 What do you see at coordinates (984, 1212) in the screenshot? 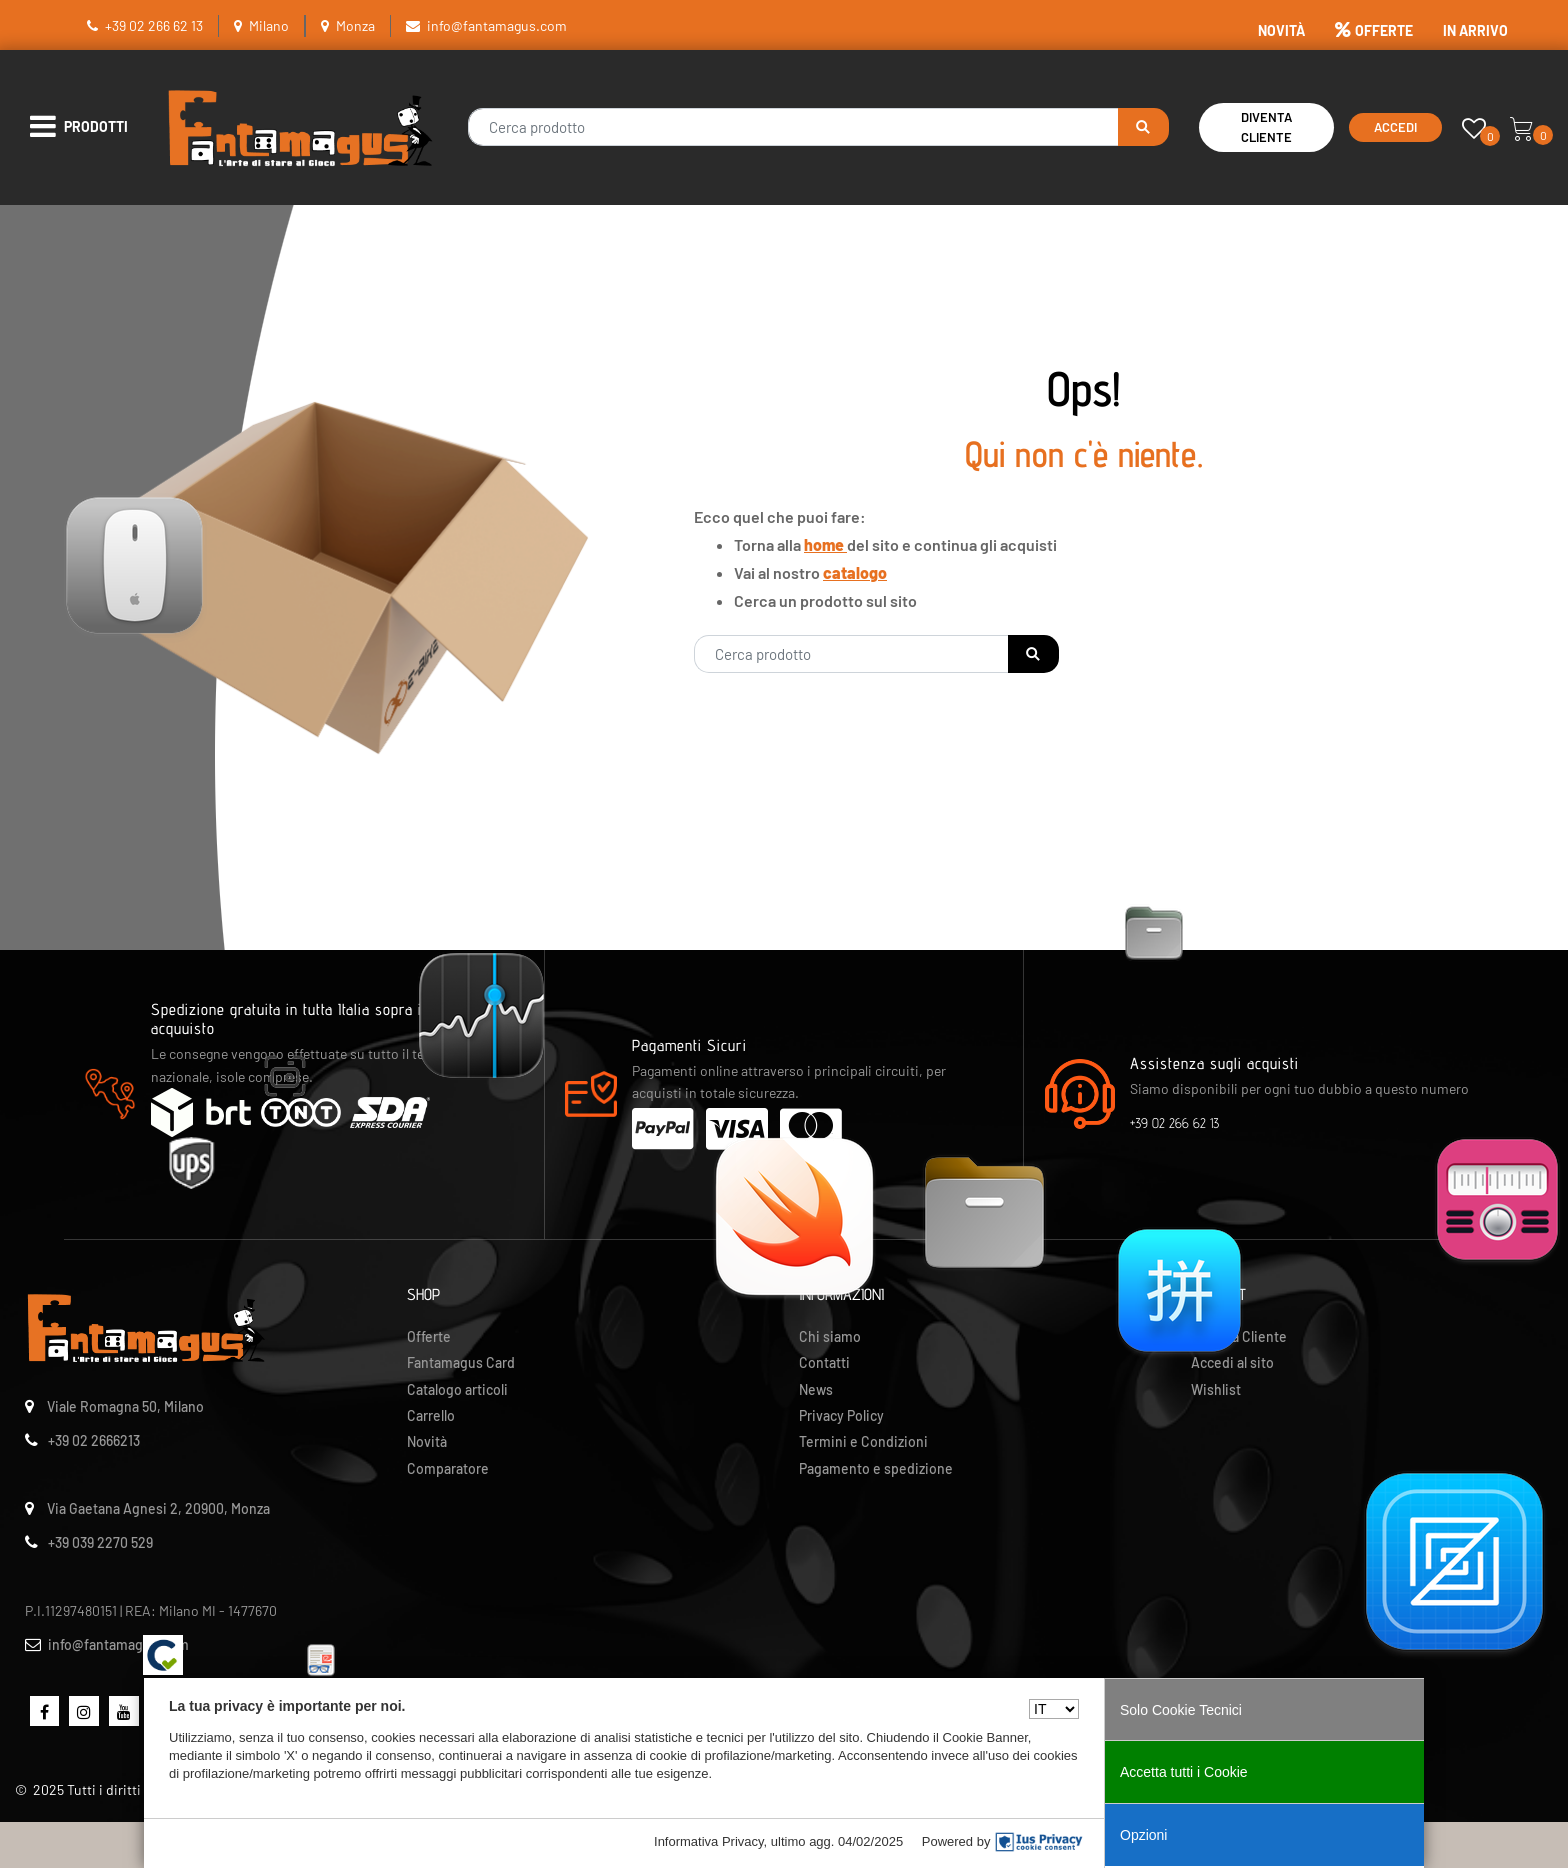
I see `open the file manager application` at bounding box center [984, 1212].